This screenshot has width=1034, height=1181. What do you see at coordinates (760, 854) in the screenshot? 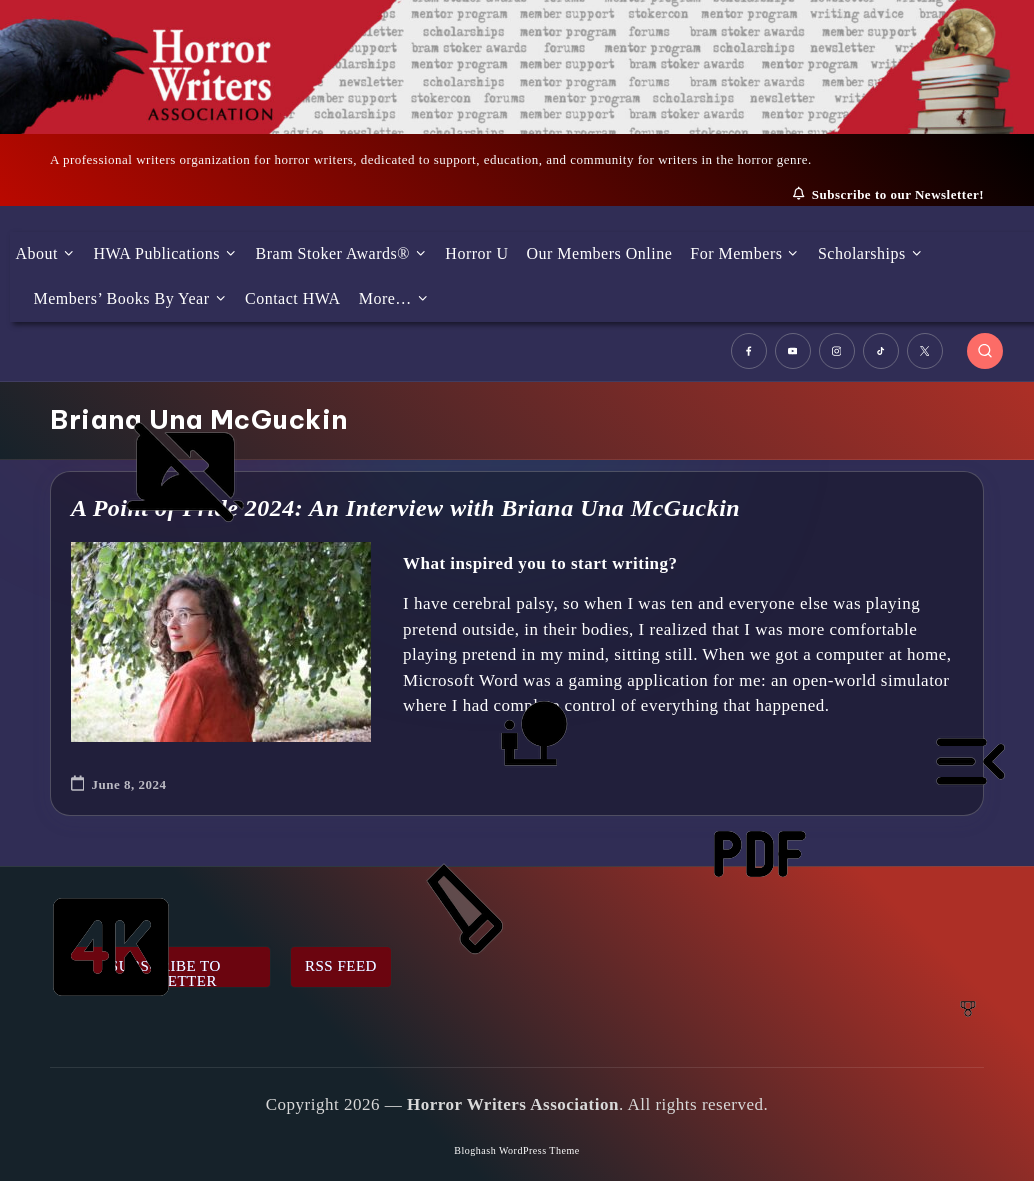
I see `view or open a PDF document` at bounding box center [760, 854].